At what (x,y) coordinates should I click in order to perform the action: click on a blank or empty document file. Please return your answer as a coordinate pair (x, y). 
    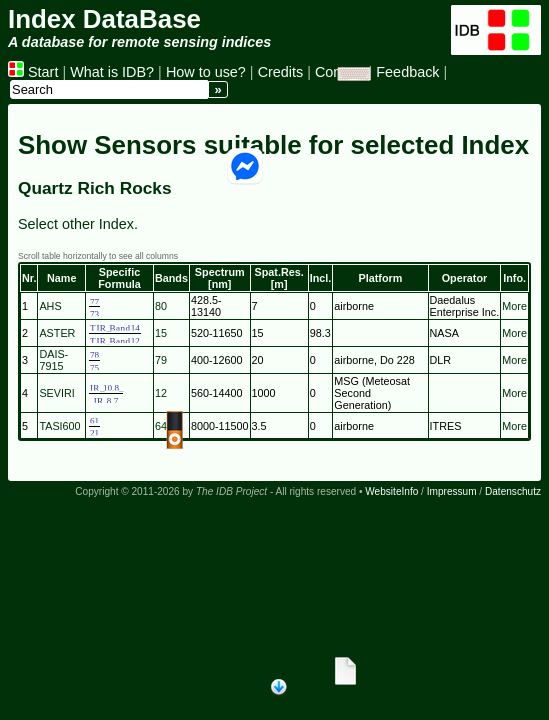
    Looking at the image, I should click on (345, 671).